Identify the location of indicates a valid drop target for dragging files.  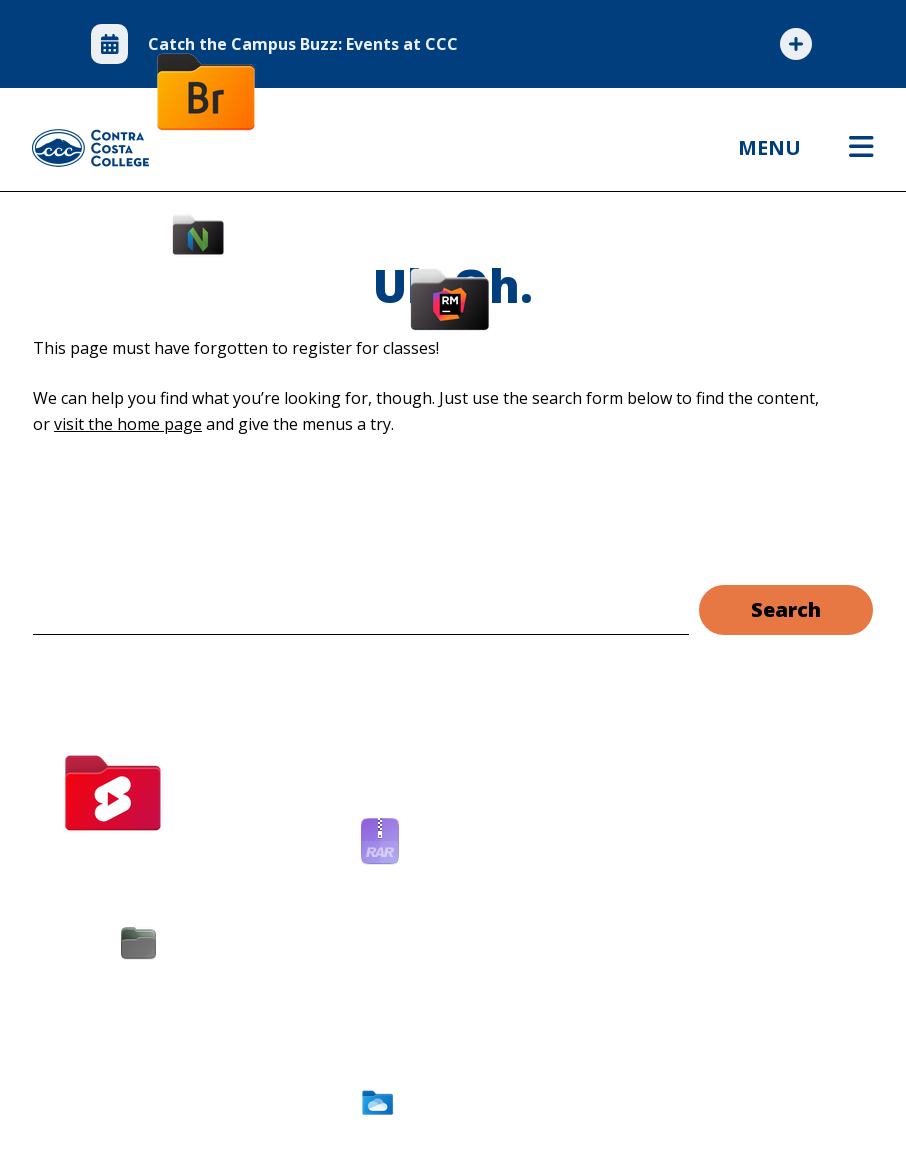
(138, 942).